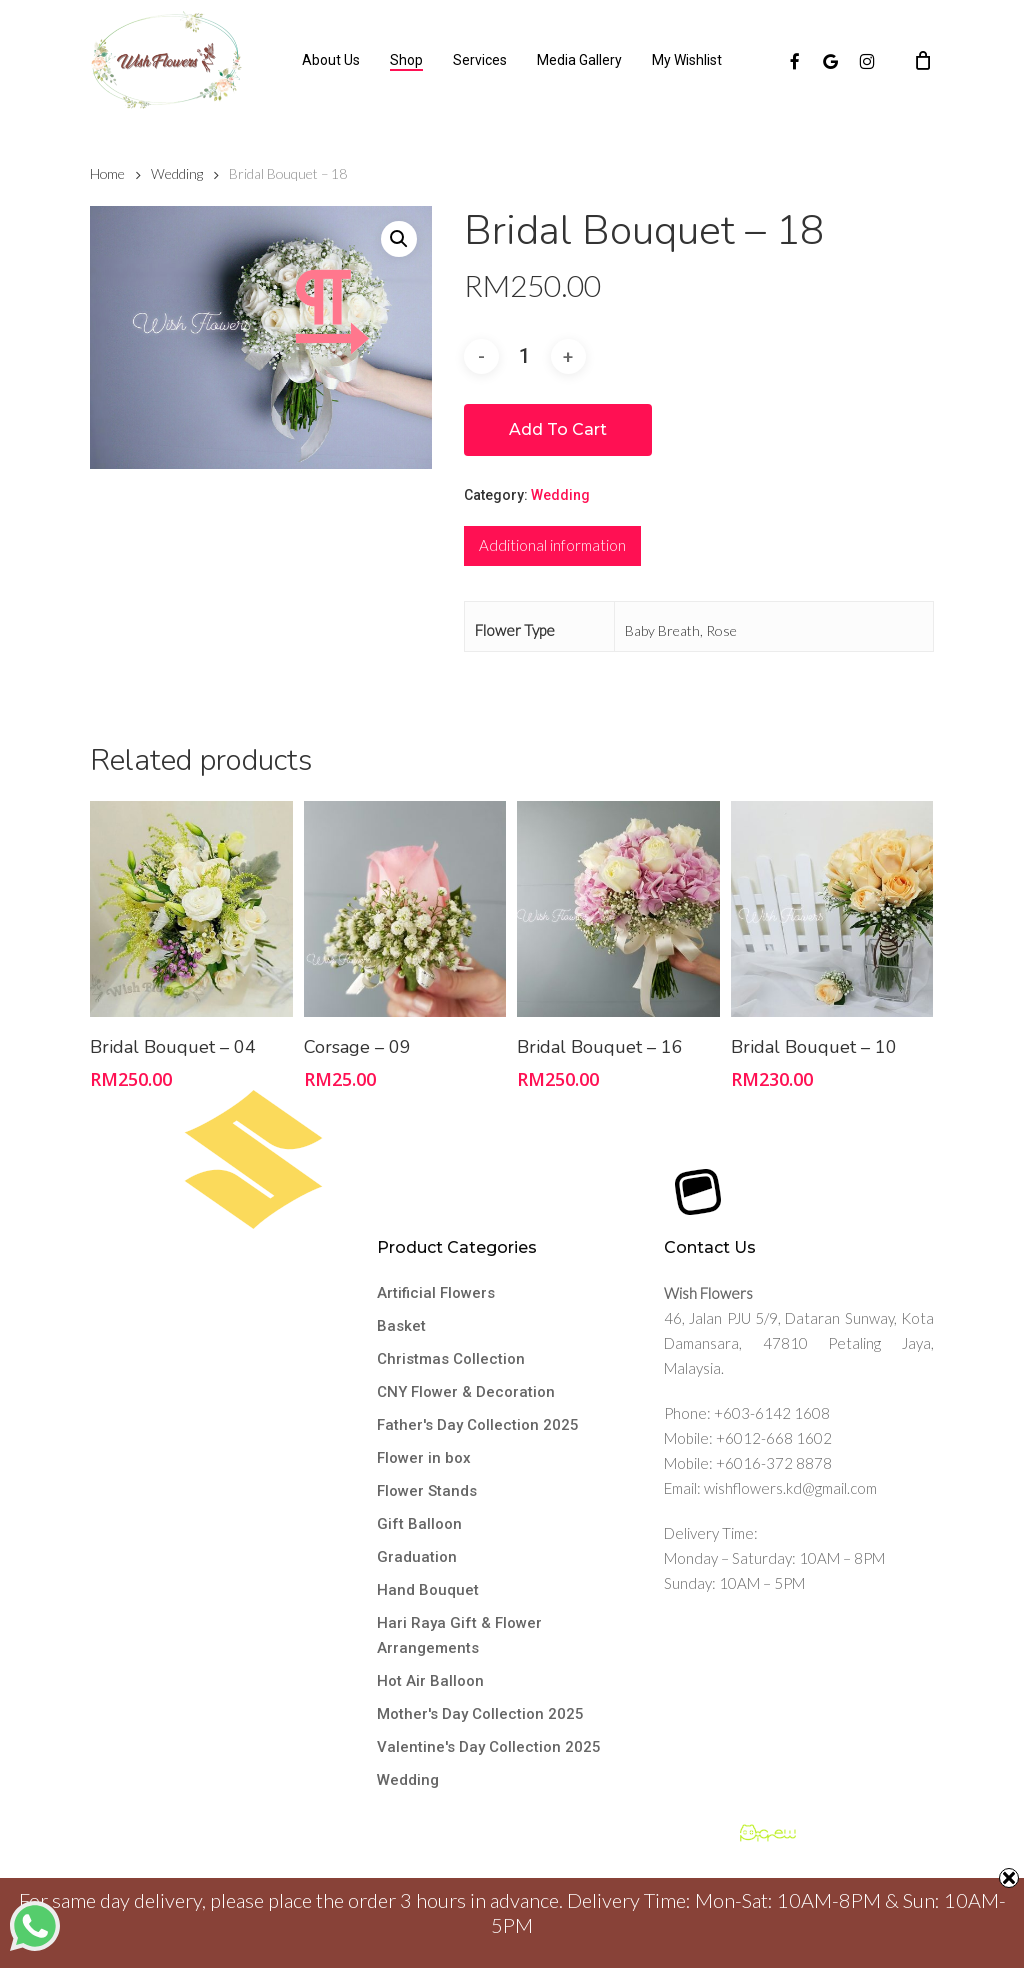 The width and height of the screenshot is (1024, 1968). Describe the element at coordinates (698, 1192) in the screenshot. I see `headless ui component library logo` at that location.